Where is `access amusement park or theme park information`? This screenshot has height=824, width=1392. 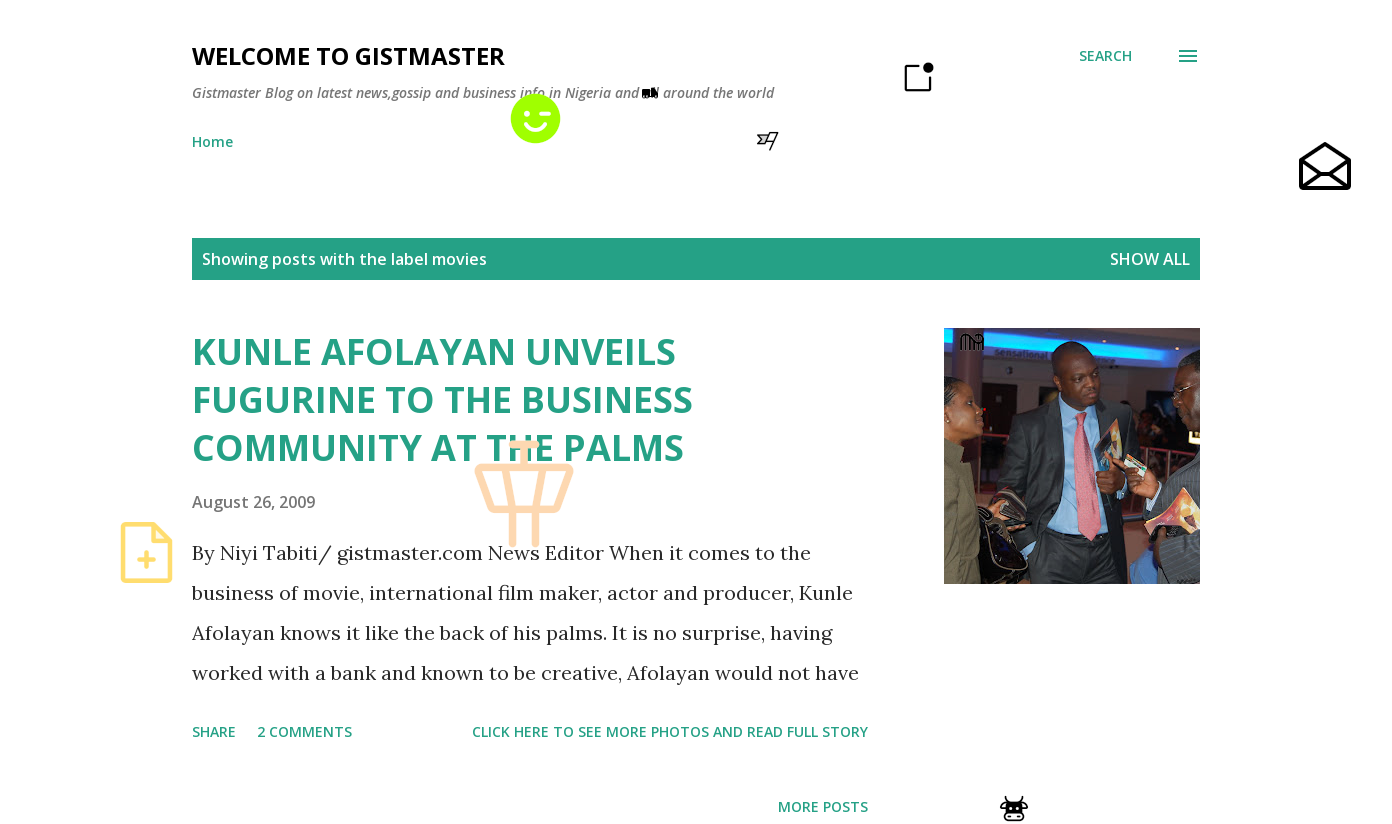 access amusement park or theme park information is located at coordinates (972, 342).